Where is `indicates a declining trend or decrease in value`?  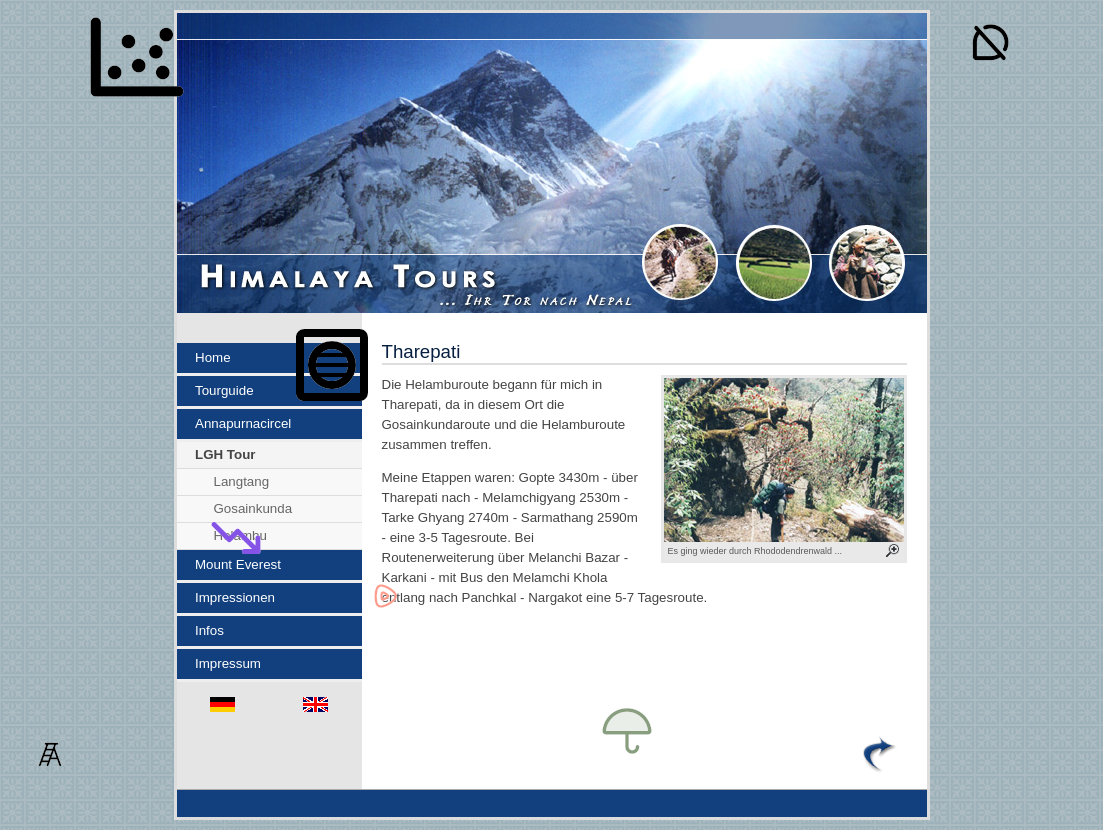 indicates a declining trend or decrease in value is located at coordinates (236, 538).